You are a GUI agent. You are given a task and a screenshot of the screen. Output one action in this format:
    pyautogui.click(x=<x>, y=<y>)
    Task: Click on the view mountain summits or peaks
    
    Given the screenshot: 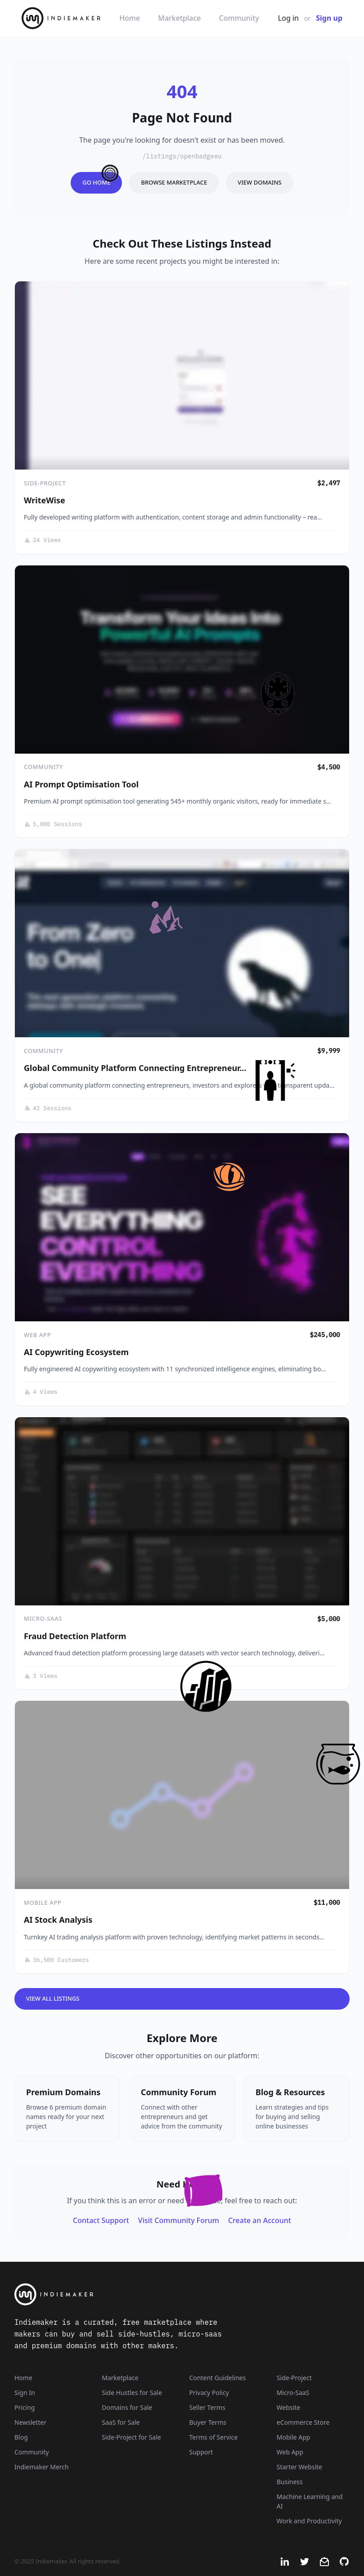 What is the action you would take?
    pyautogui.click(x=166, y=917)
    